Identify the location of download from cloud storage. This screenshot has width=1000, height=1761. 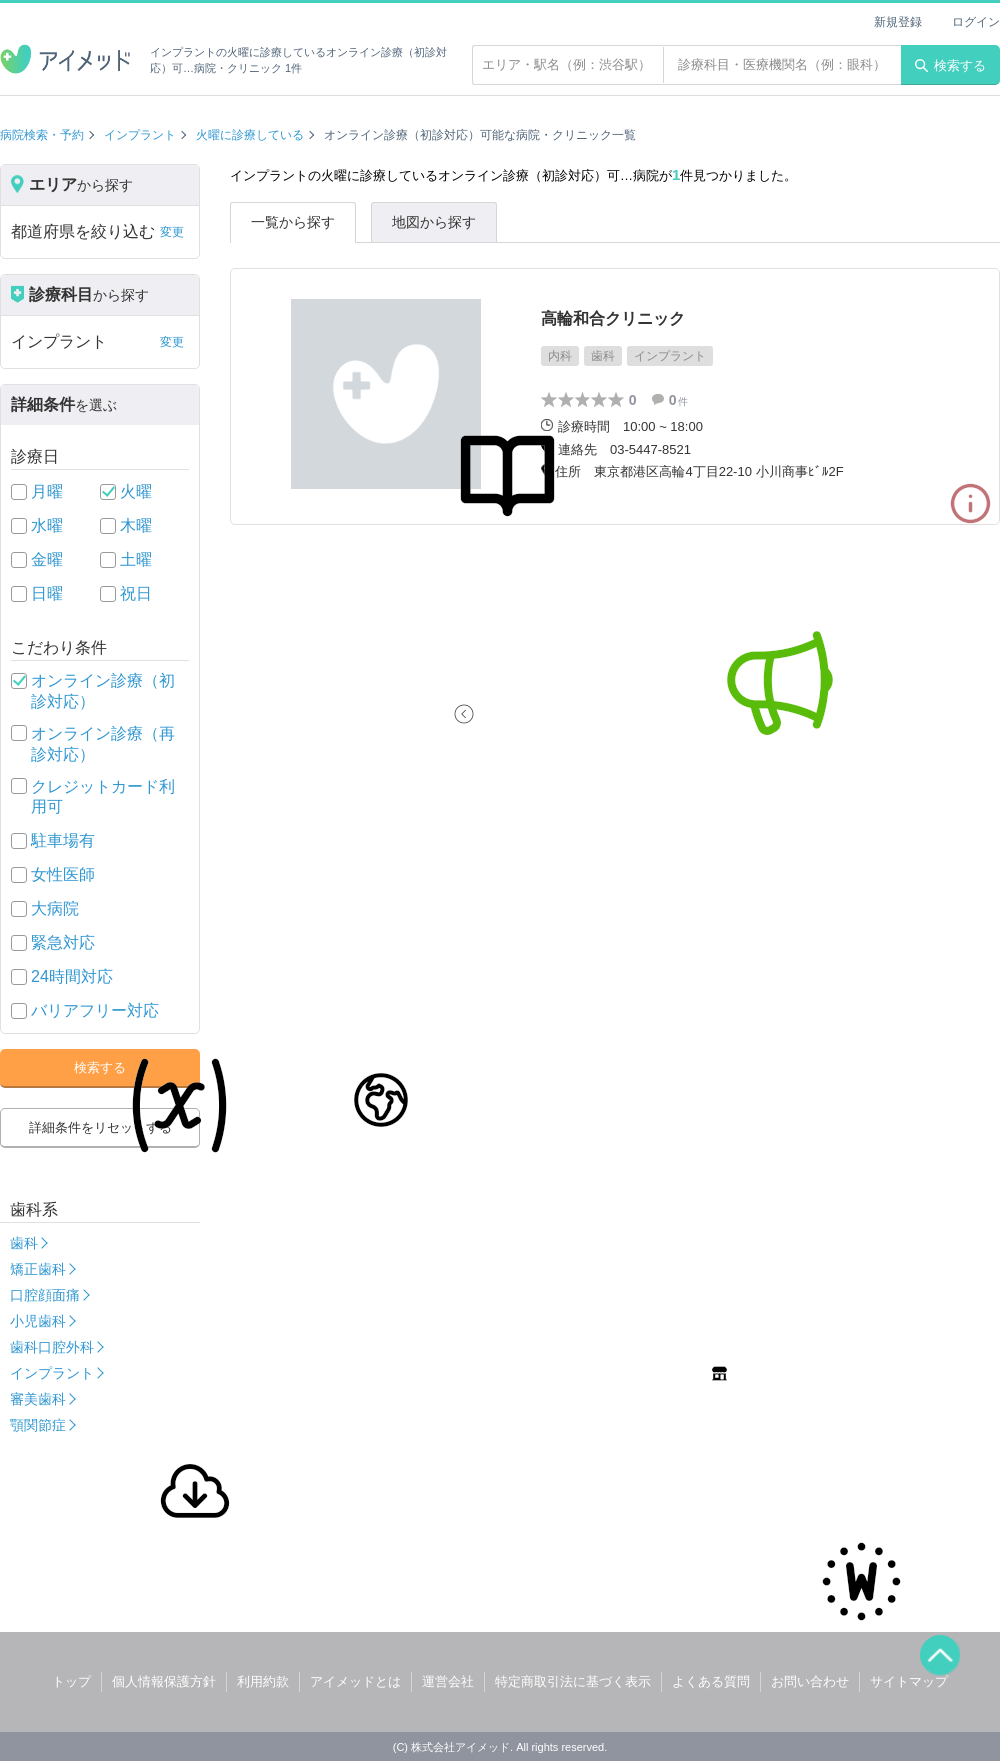
(195, 1491).